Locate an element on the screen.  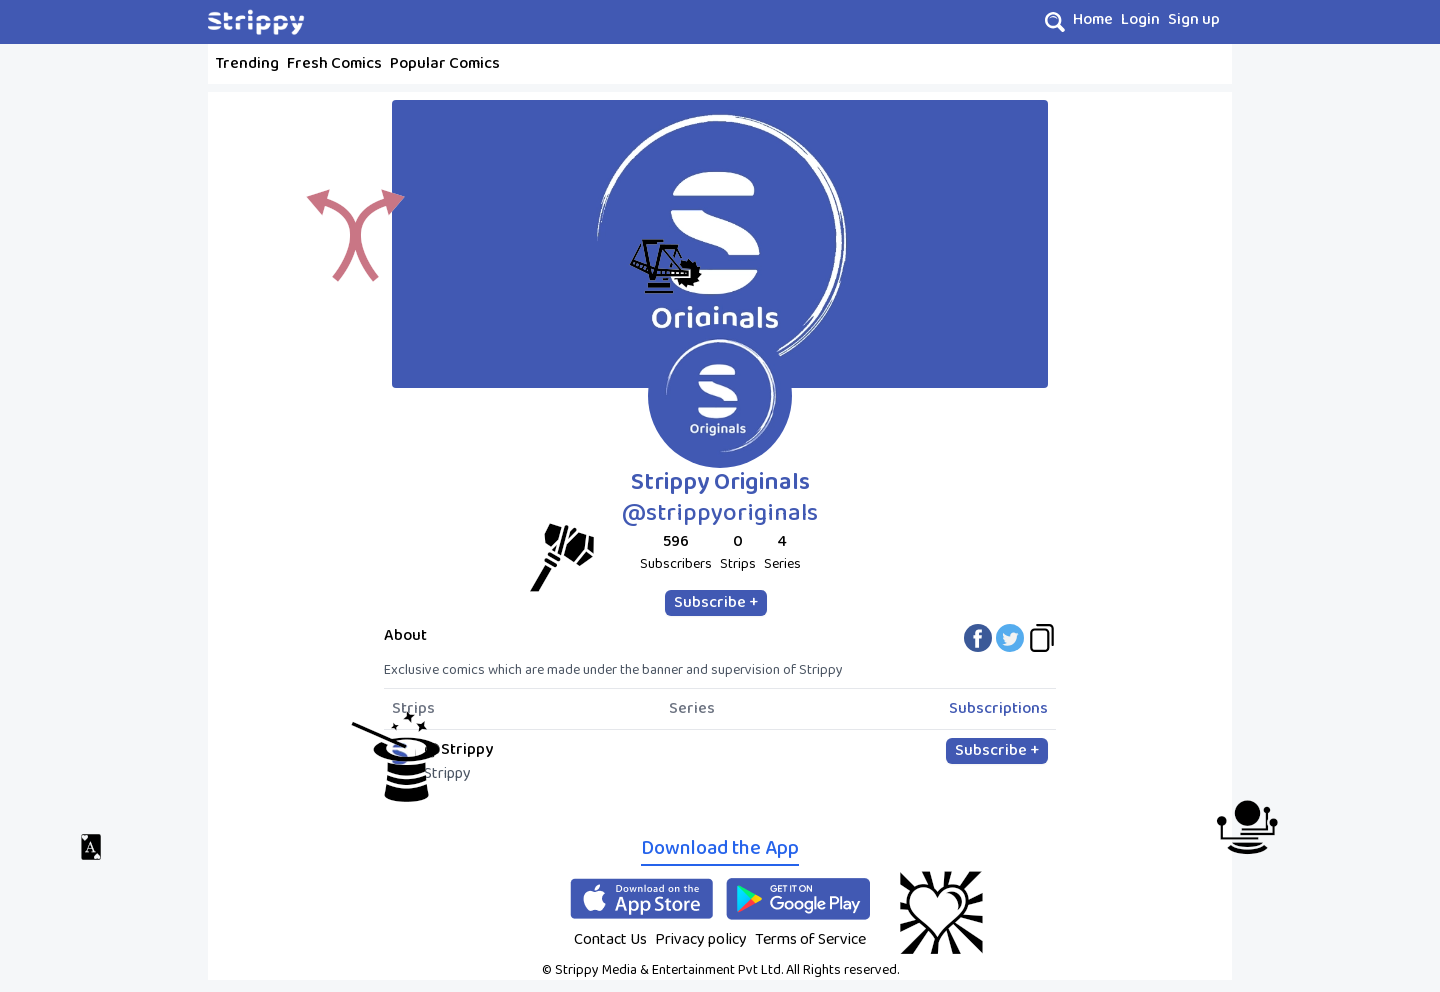
view solar system or planetary model is located at coordinates (1247, 825).